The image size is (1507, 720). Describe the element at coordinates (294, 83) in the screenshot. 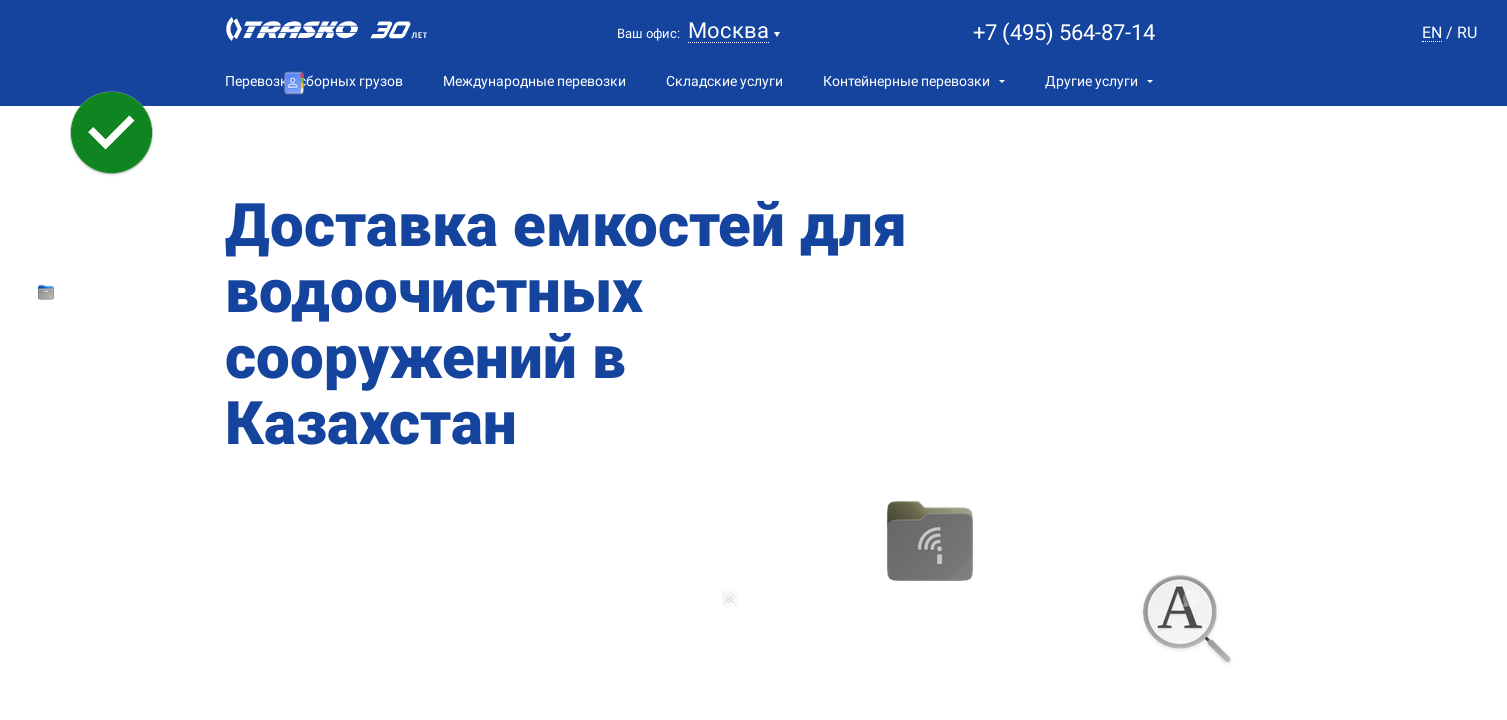

I see `open your contacts or address book` at that location.